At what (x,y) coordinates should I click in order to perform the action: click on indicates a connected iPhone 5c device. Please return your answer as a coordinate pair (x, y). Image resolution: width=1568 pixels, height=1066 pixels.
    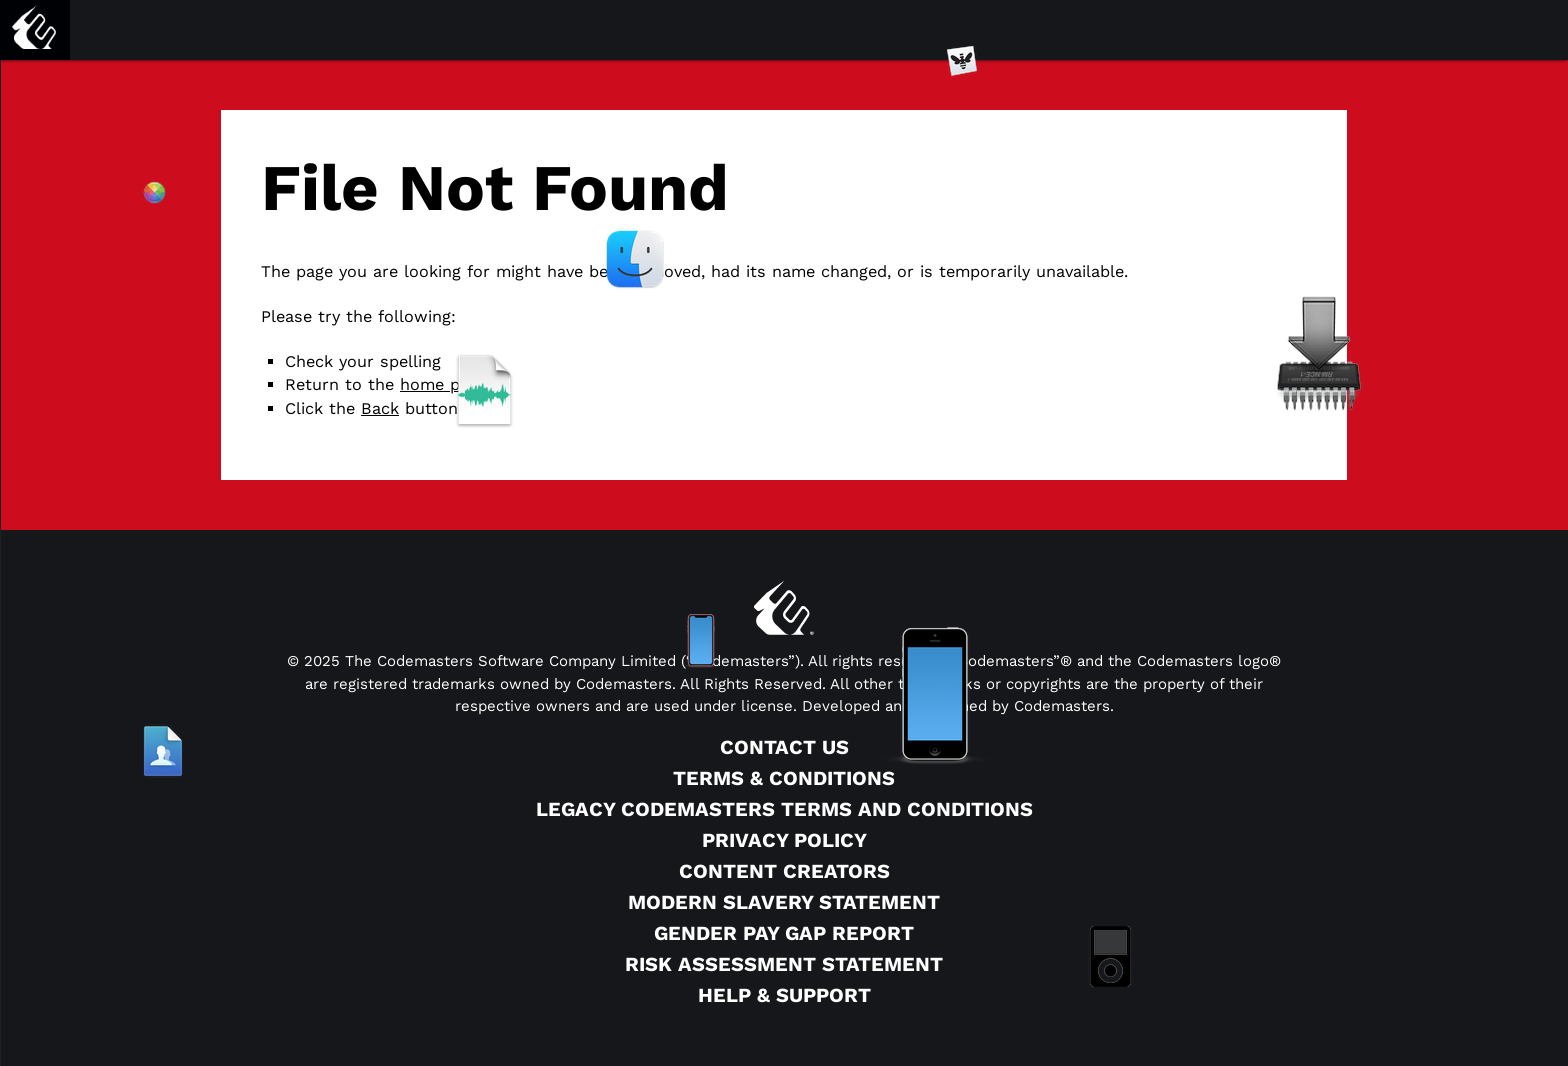
    Looking at the image, I should click on (935, 696).